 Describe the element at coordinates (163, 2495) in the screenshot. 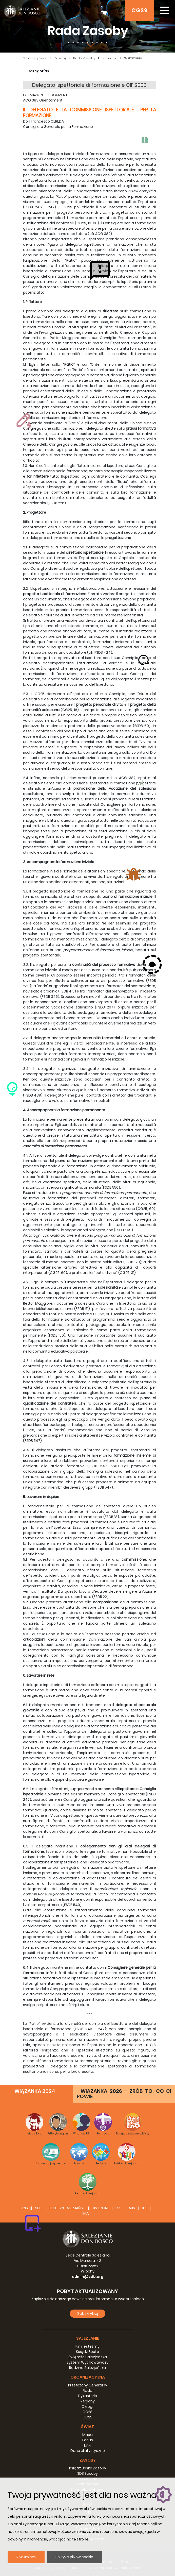

I see `adjust screen brightness` at that location.